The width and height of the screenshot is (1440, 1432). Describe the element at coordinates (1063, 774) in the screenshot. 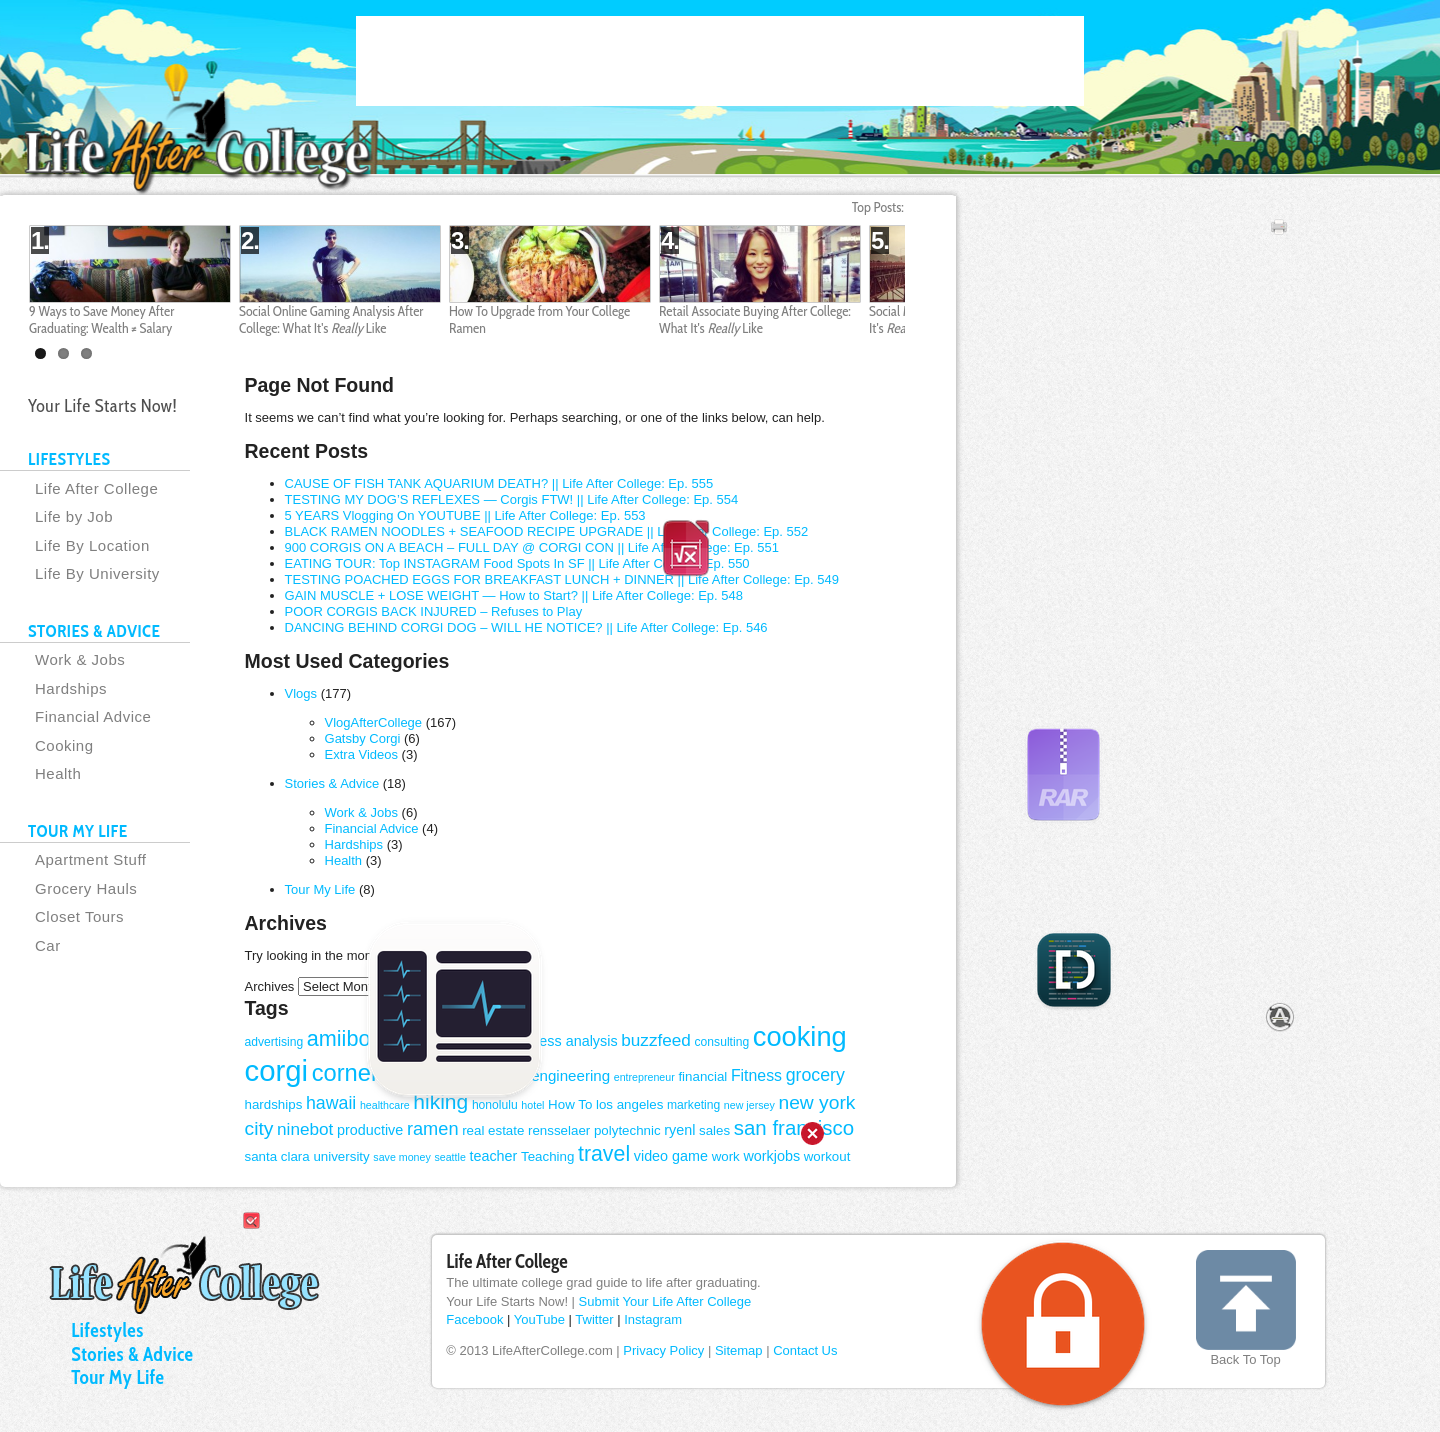

I see `a compressed RAR archive file` at that location.